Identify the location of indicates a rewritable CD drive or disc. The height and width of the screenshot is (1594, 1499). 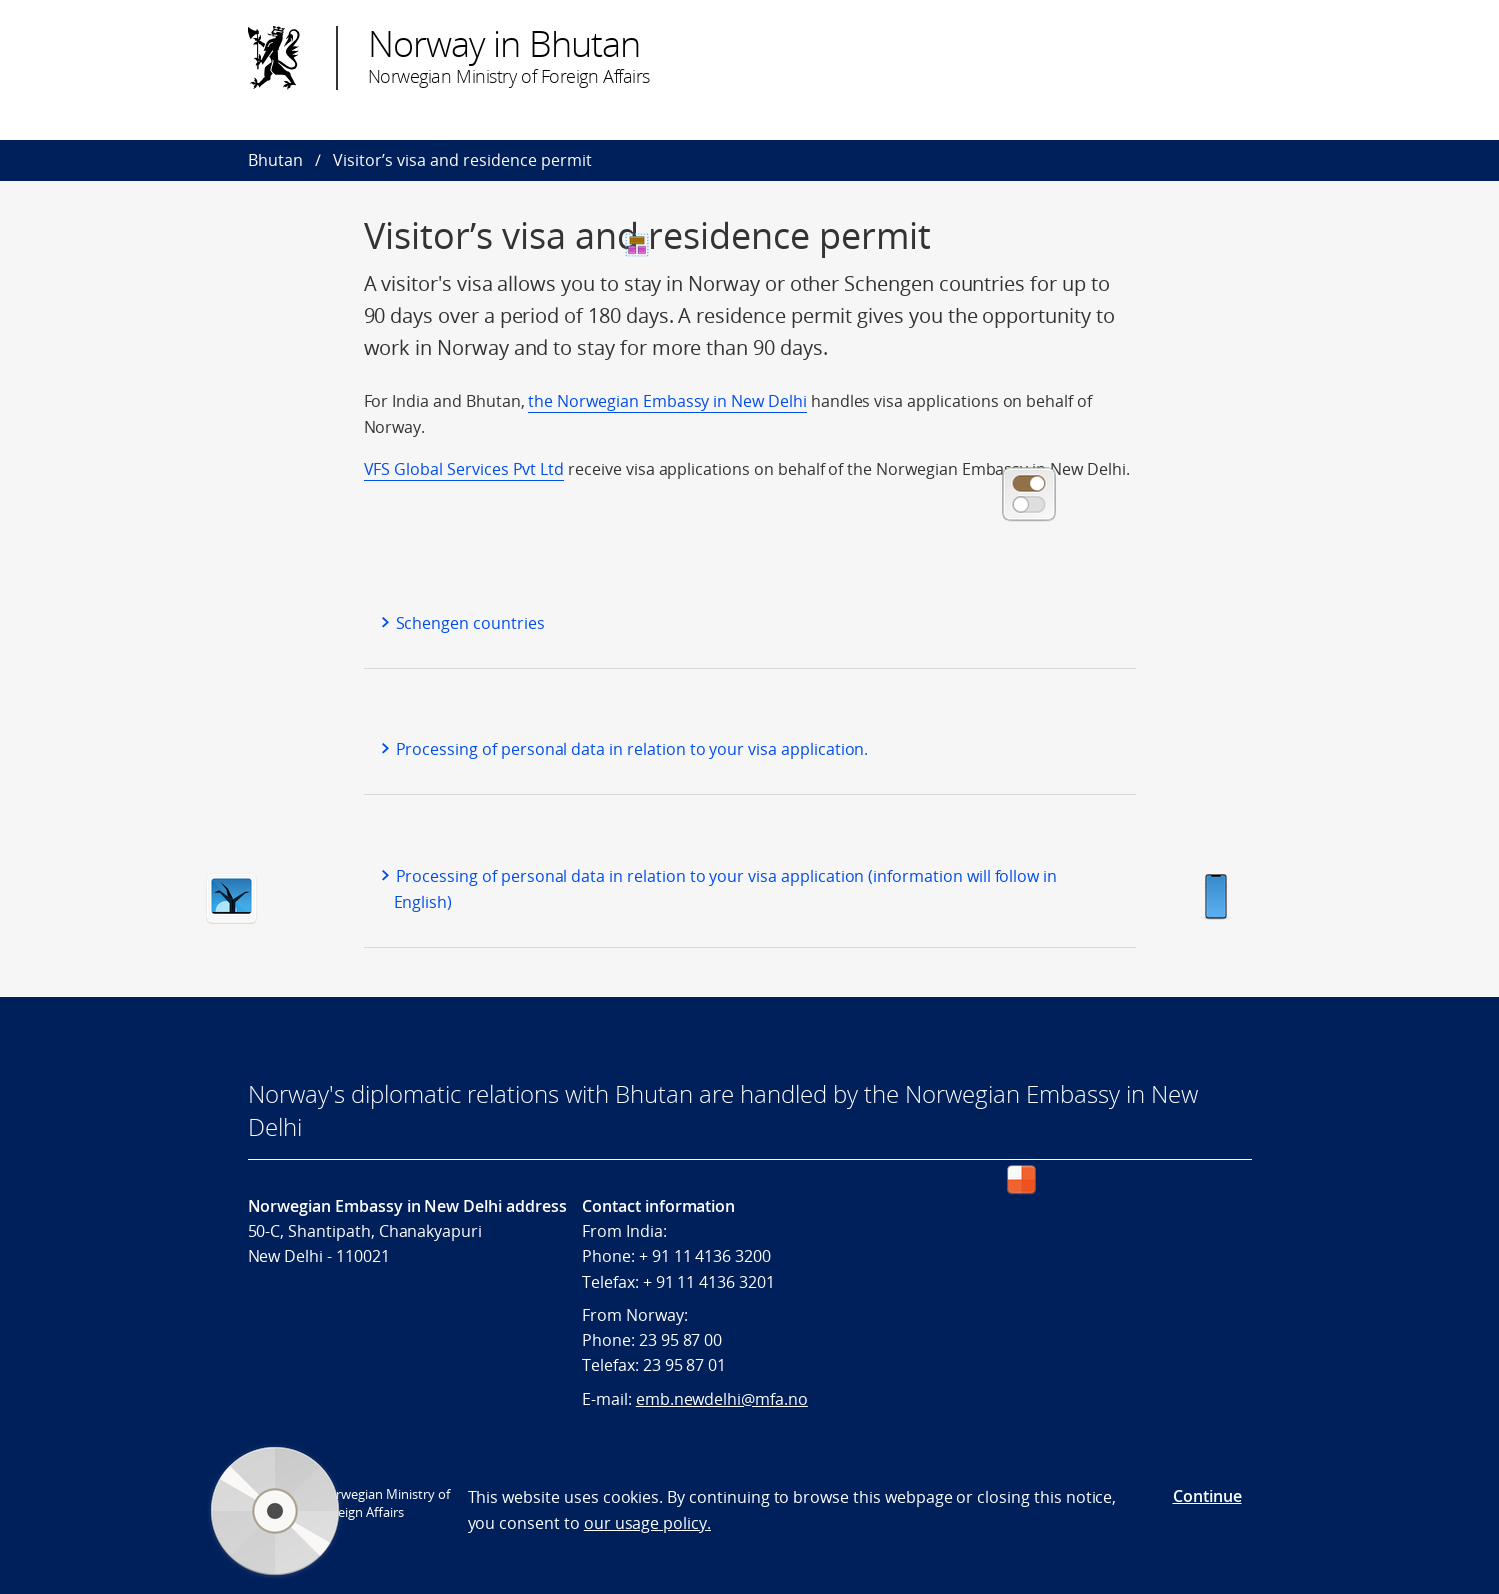
(275, 1511).